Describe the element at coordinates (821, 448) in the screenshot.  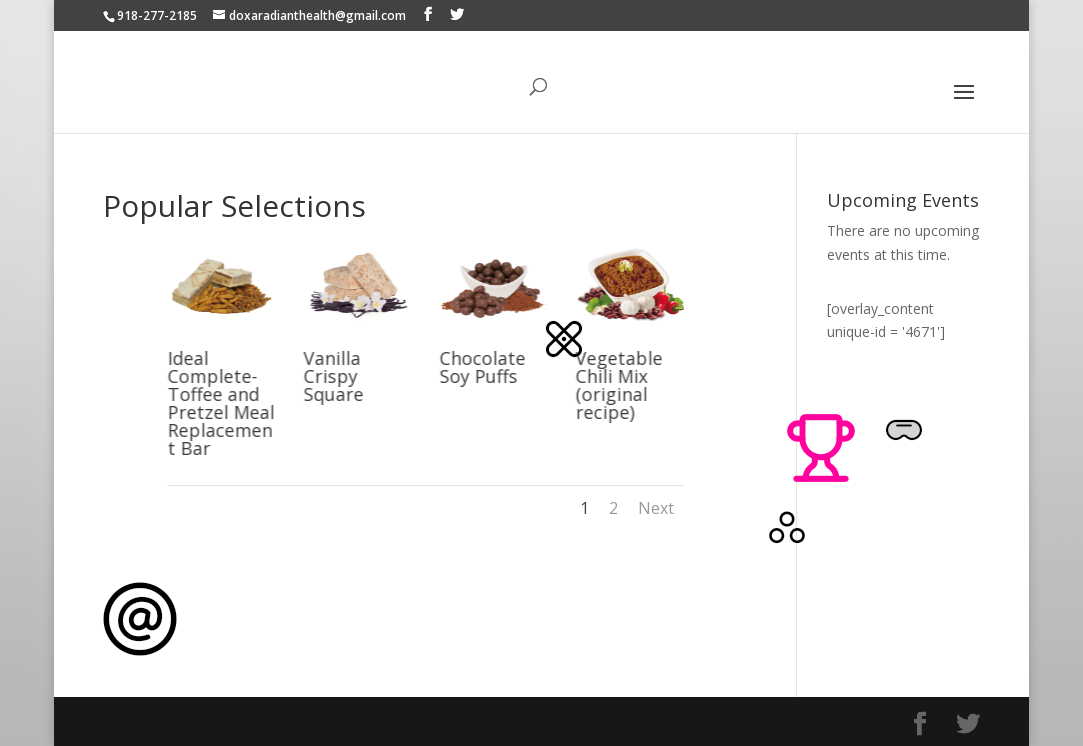
I see `view achievements or awards` at that location.